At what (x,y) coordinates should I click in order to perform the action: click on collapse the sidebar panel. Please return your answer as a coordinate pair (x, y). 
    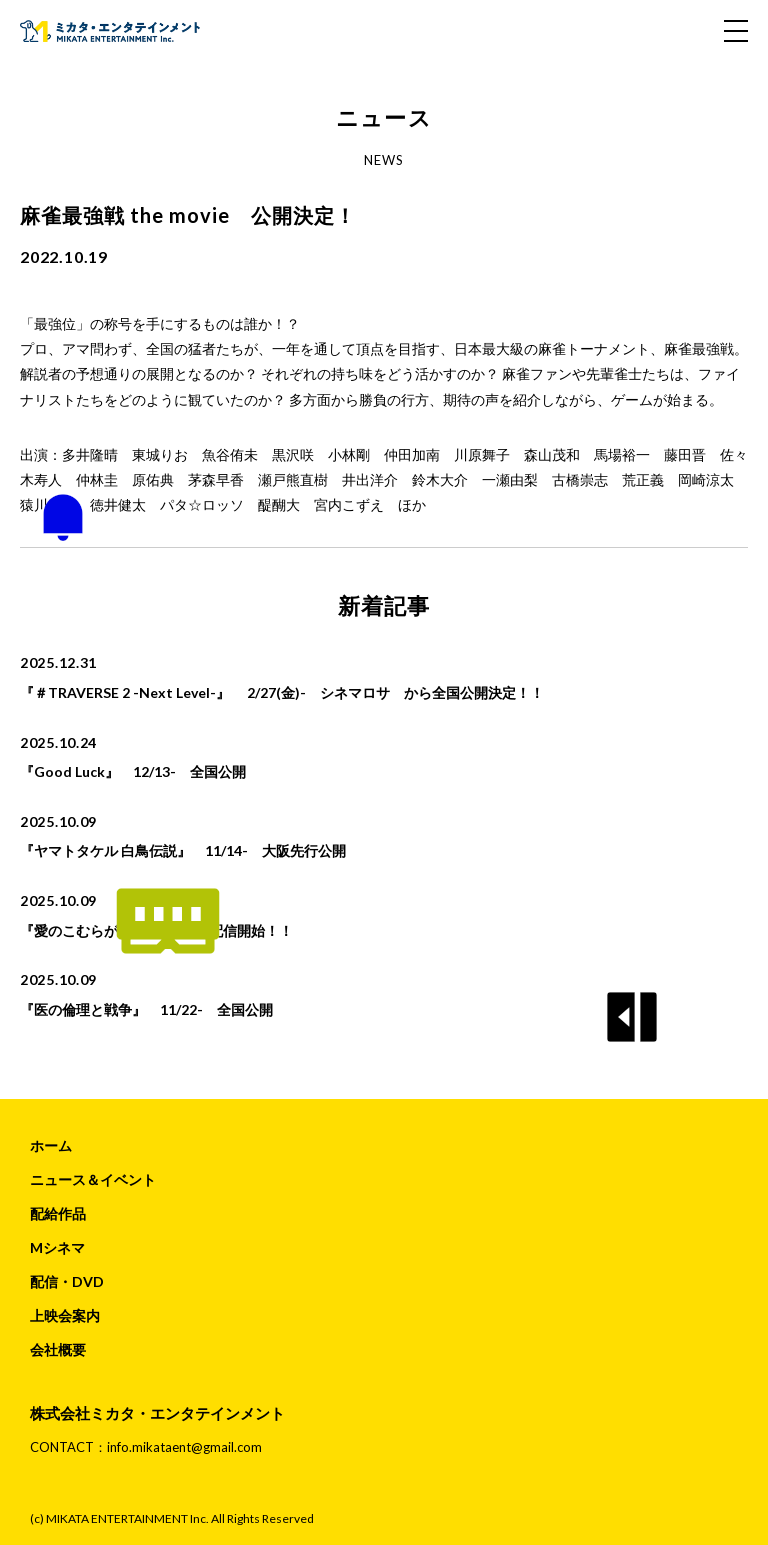
    Looking at the image, I should click on (632, 1017).